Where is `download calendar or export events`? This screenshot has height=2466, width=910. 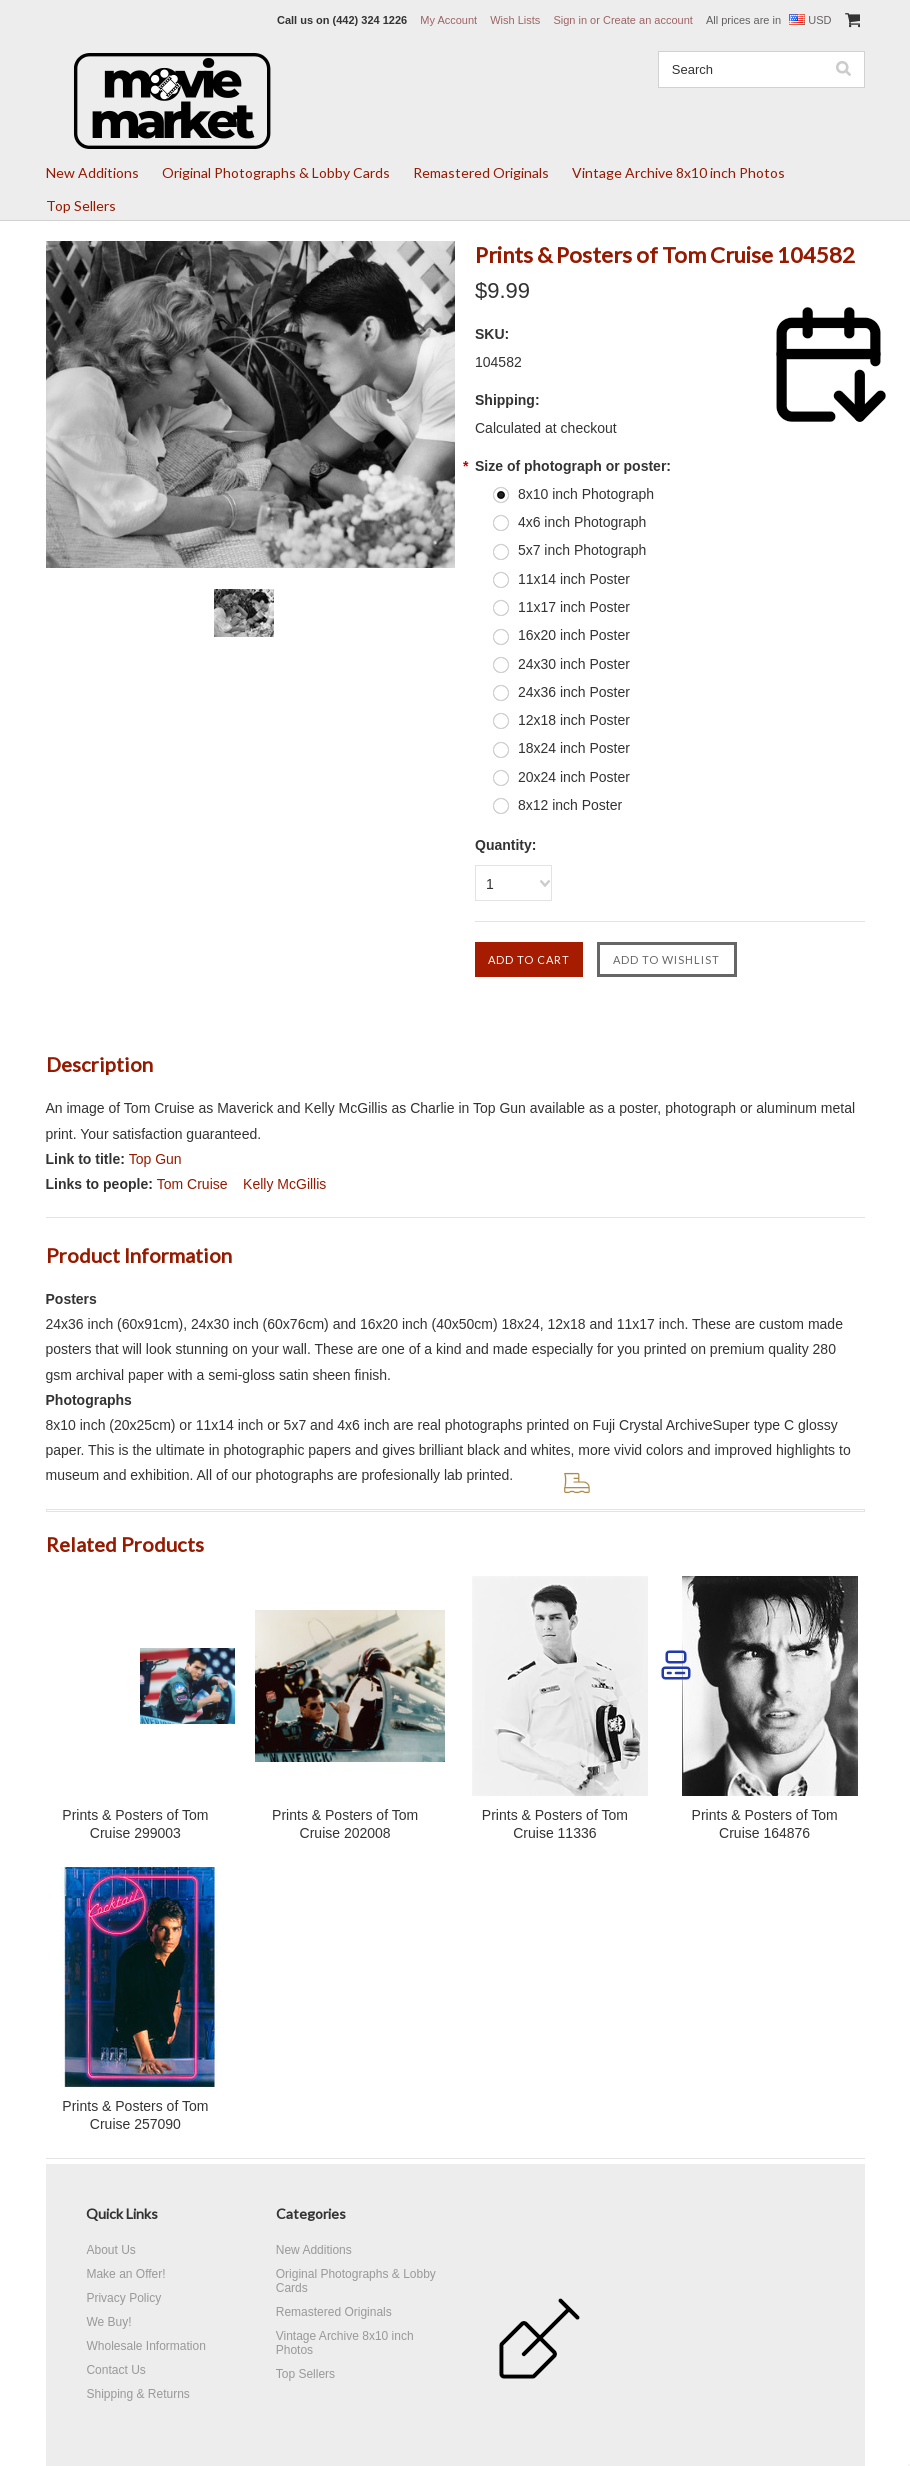
download calendar or export events is located at coordinates (828, 364).